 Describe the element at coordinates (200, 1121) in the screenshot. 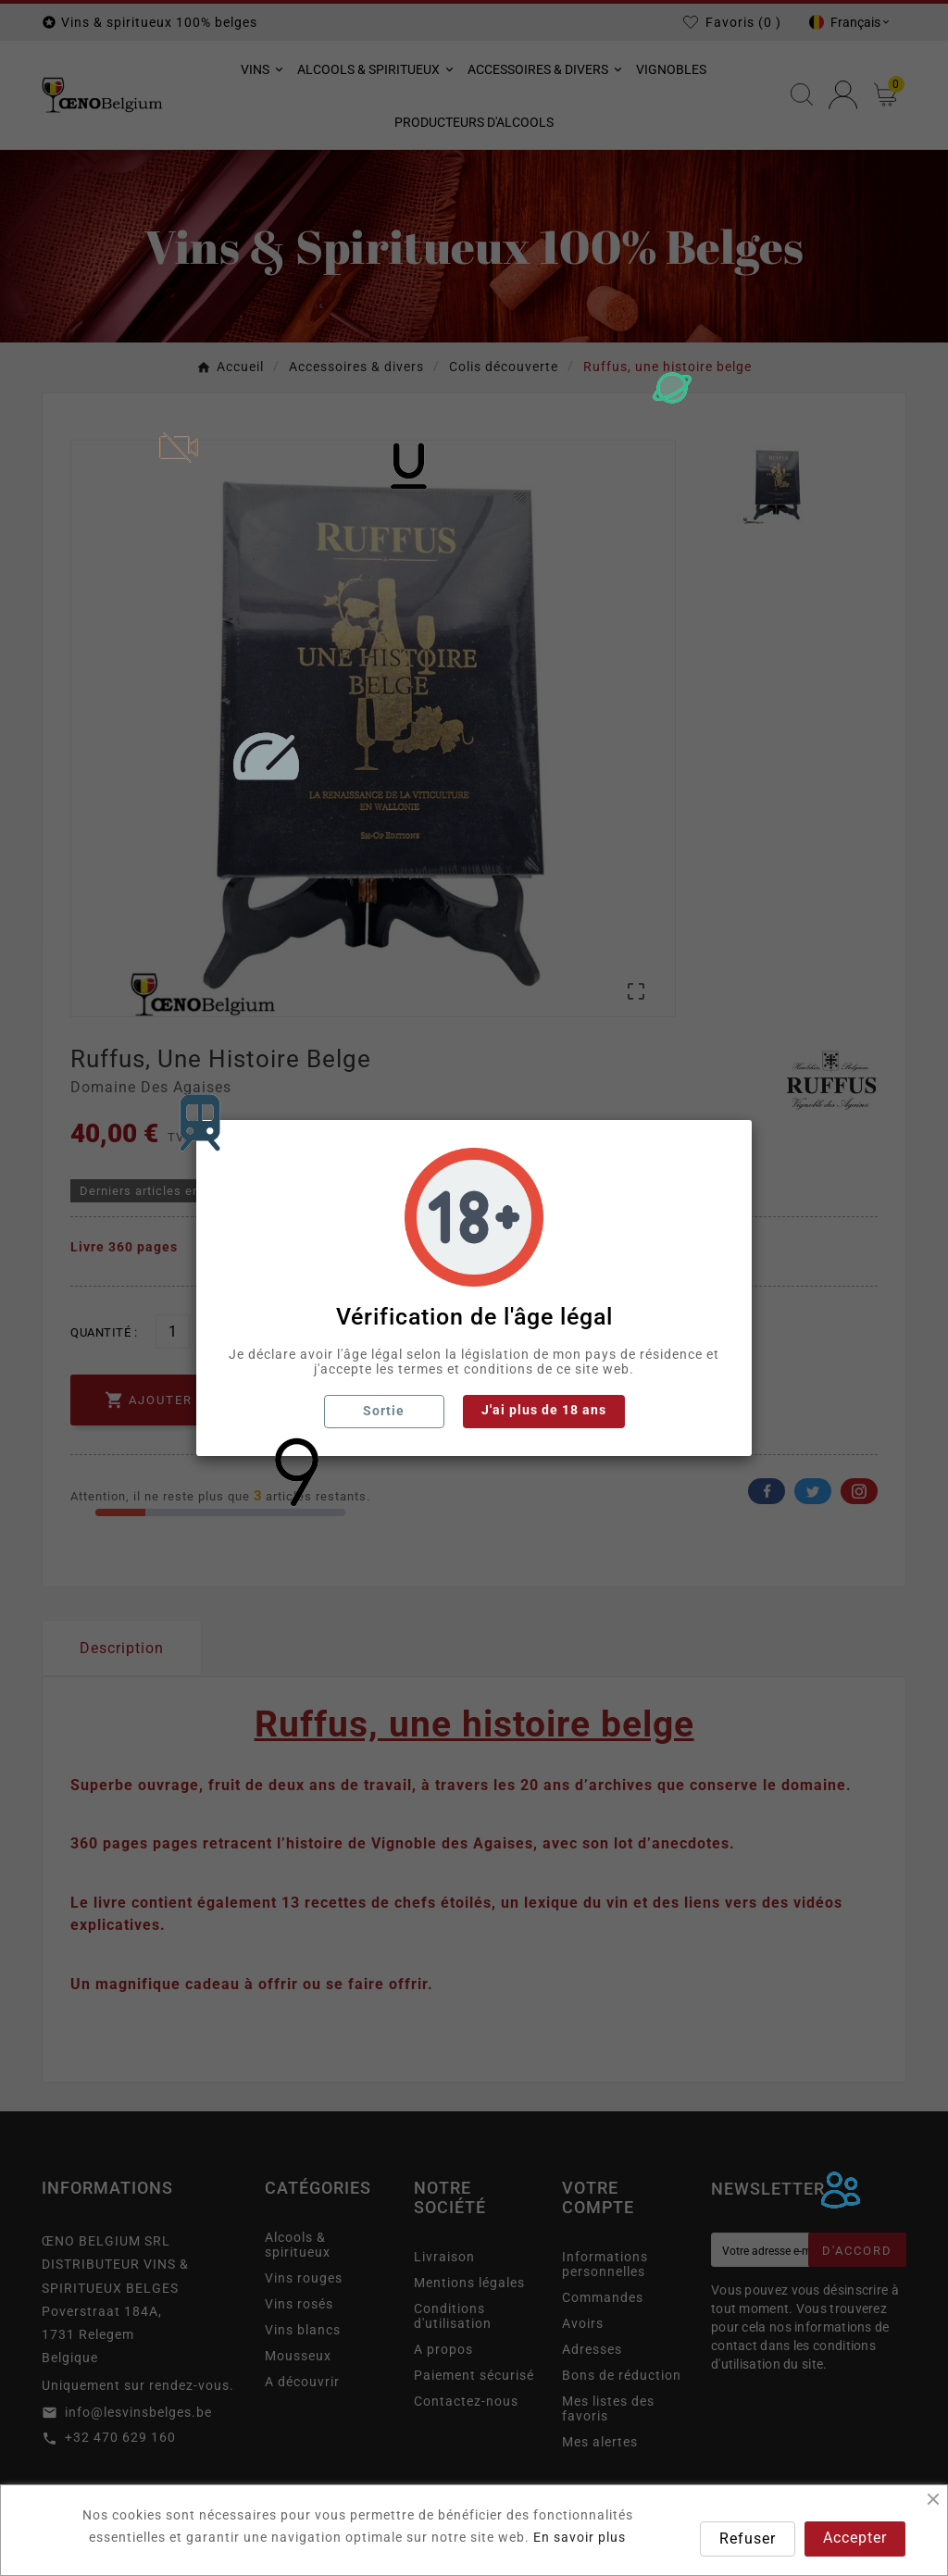

I see `view subway or metro transit options` at that location.